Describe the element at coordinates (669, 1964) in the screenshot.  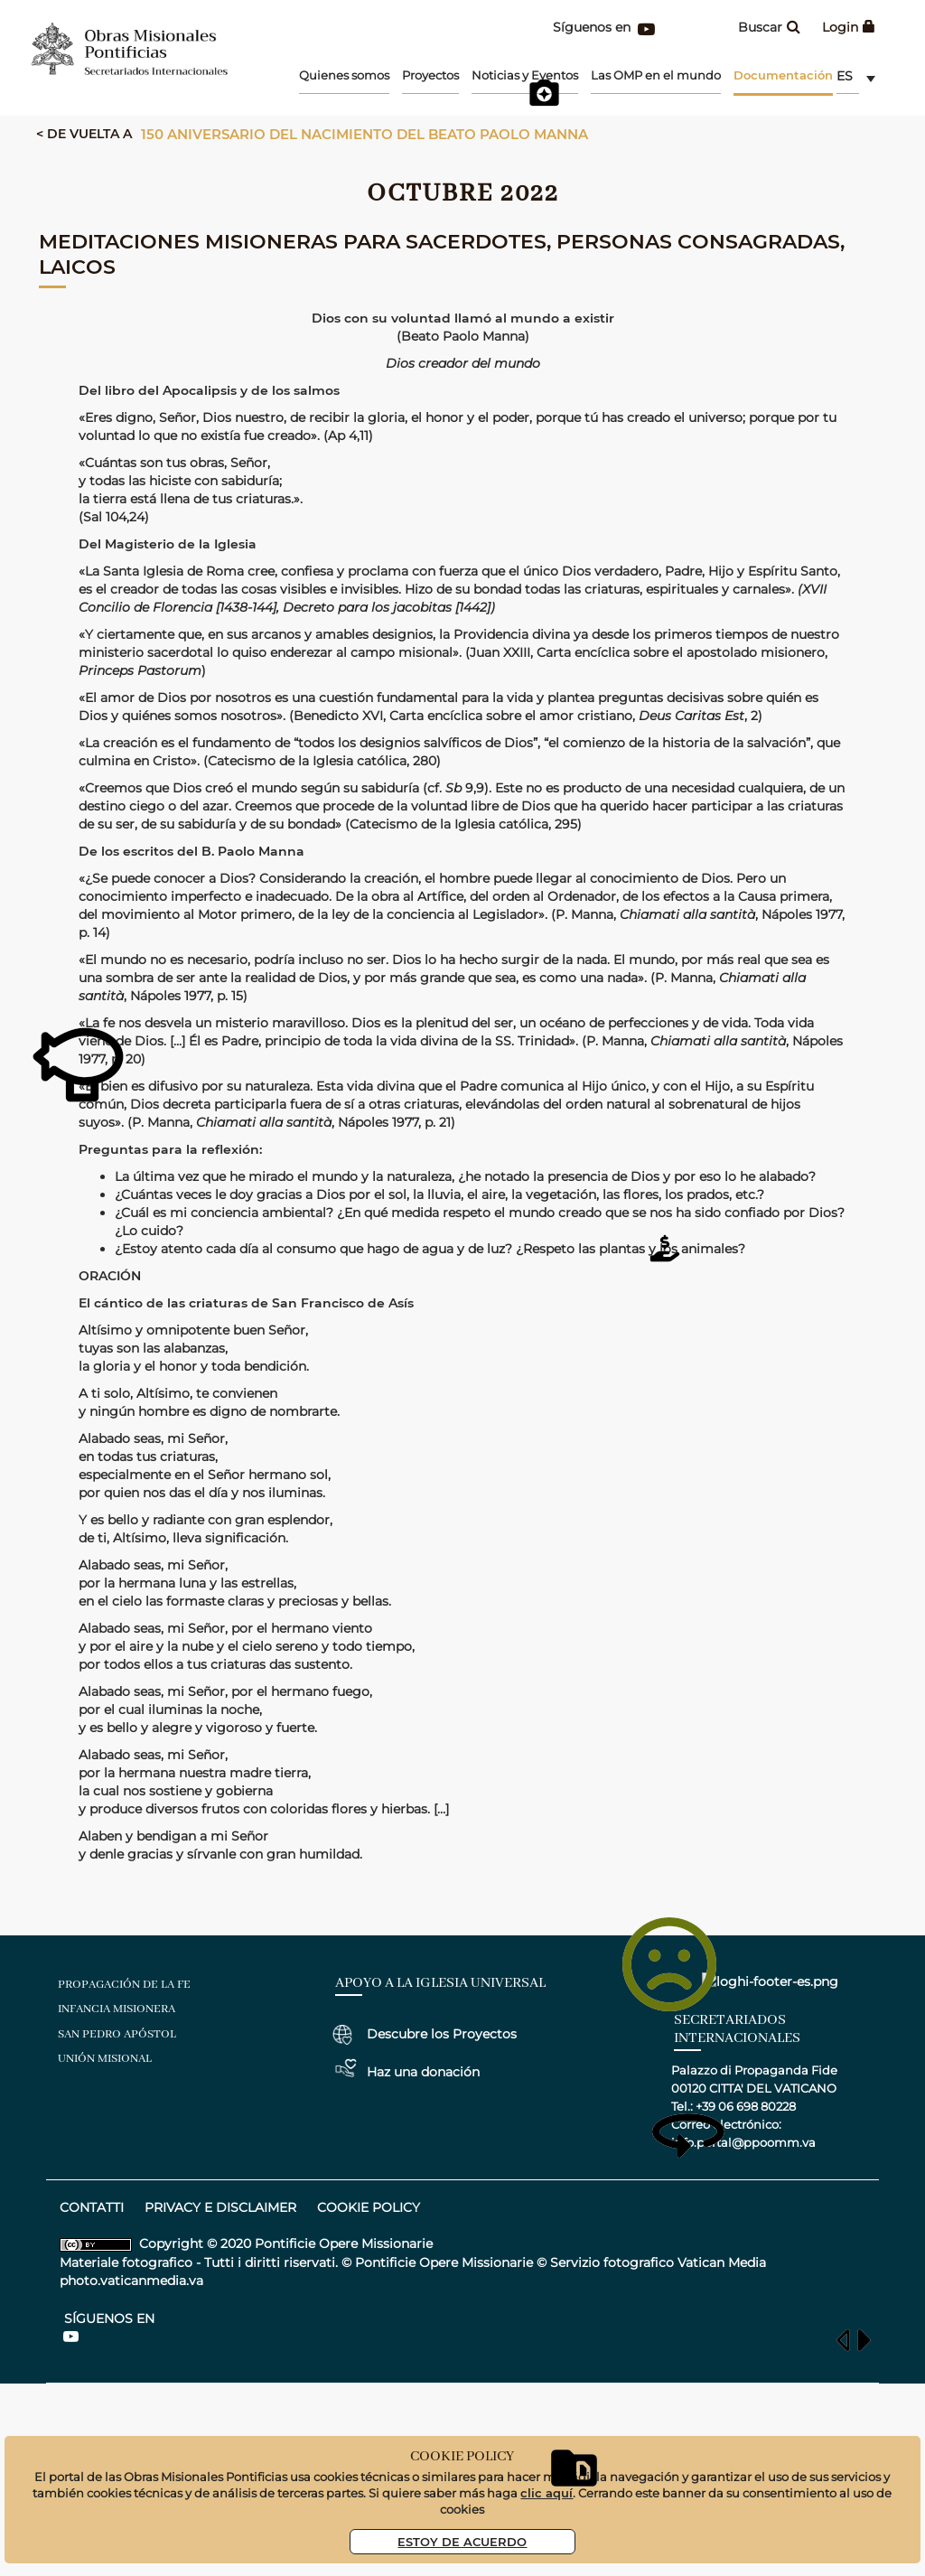
I see `indicate negative feedback or dissatisfaction` at that location.